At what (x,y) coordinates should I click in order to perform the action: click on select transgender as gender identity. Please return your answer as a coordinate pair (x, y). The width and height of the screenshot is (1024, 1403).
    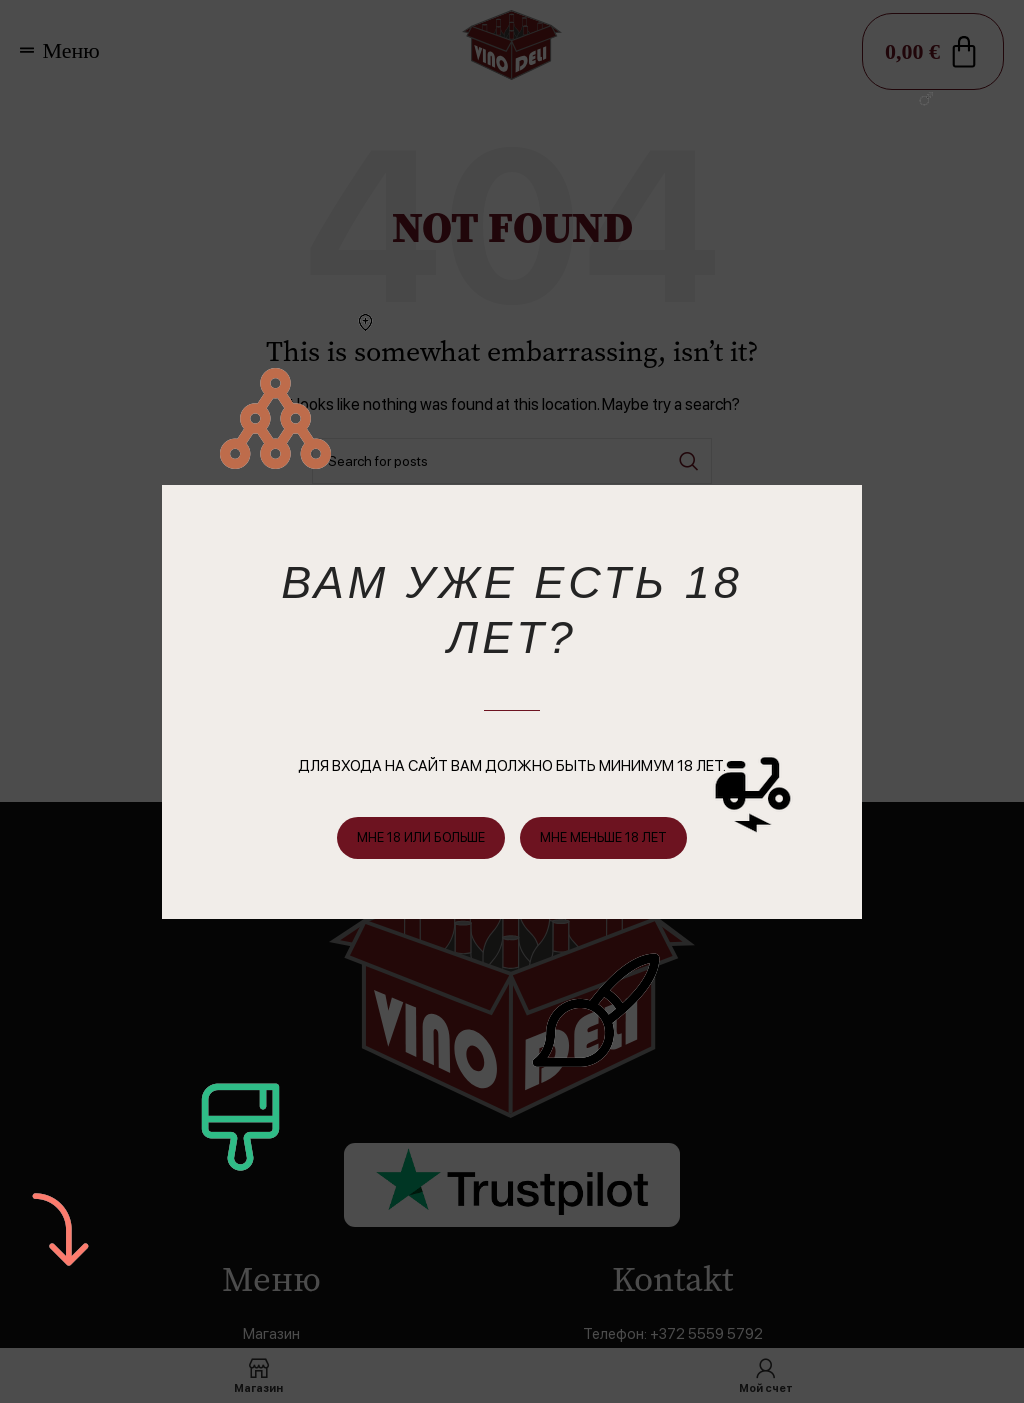
    Looking at the image, I should click on (926, 98).